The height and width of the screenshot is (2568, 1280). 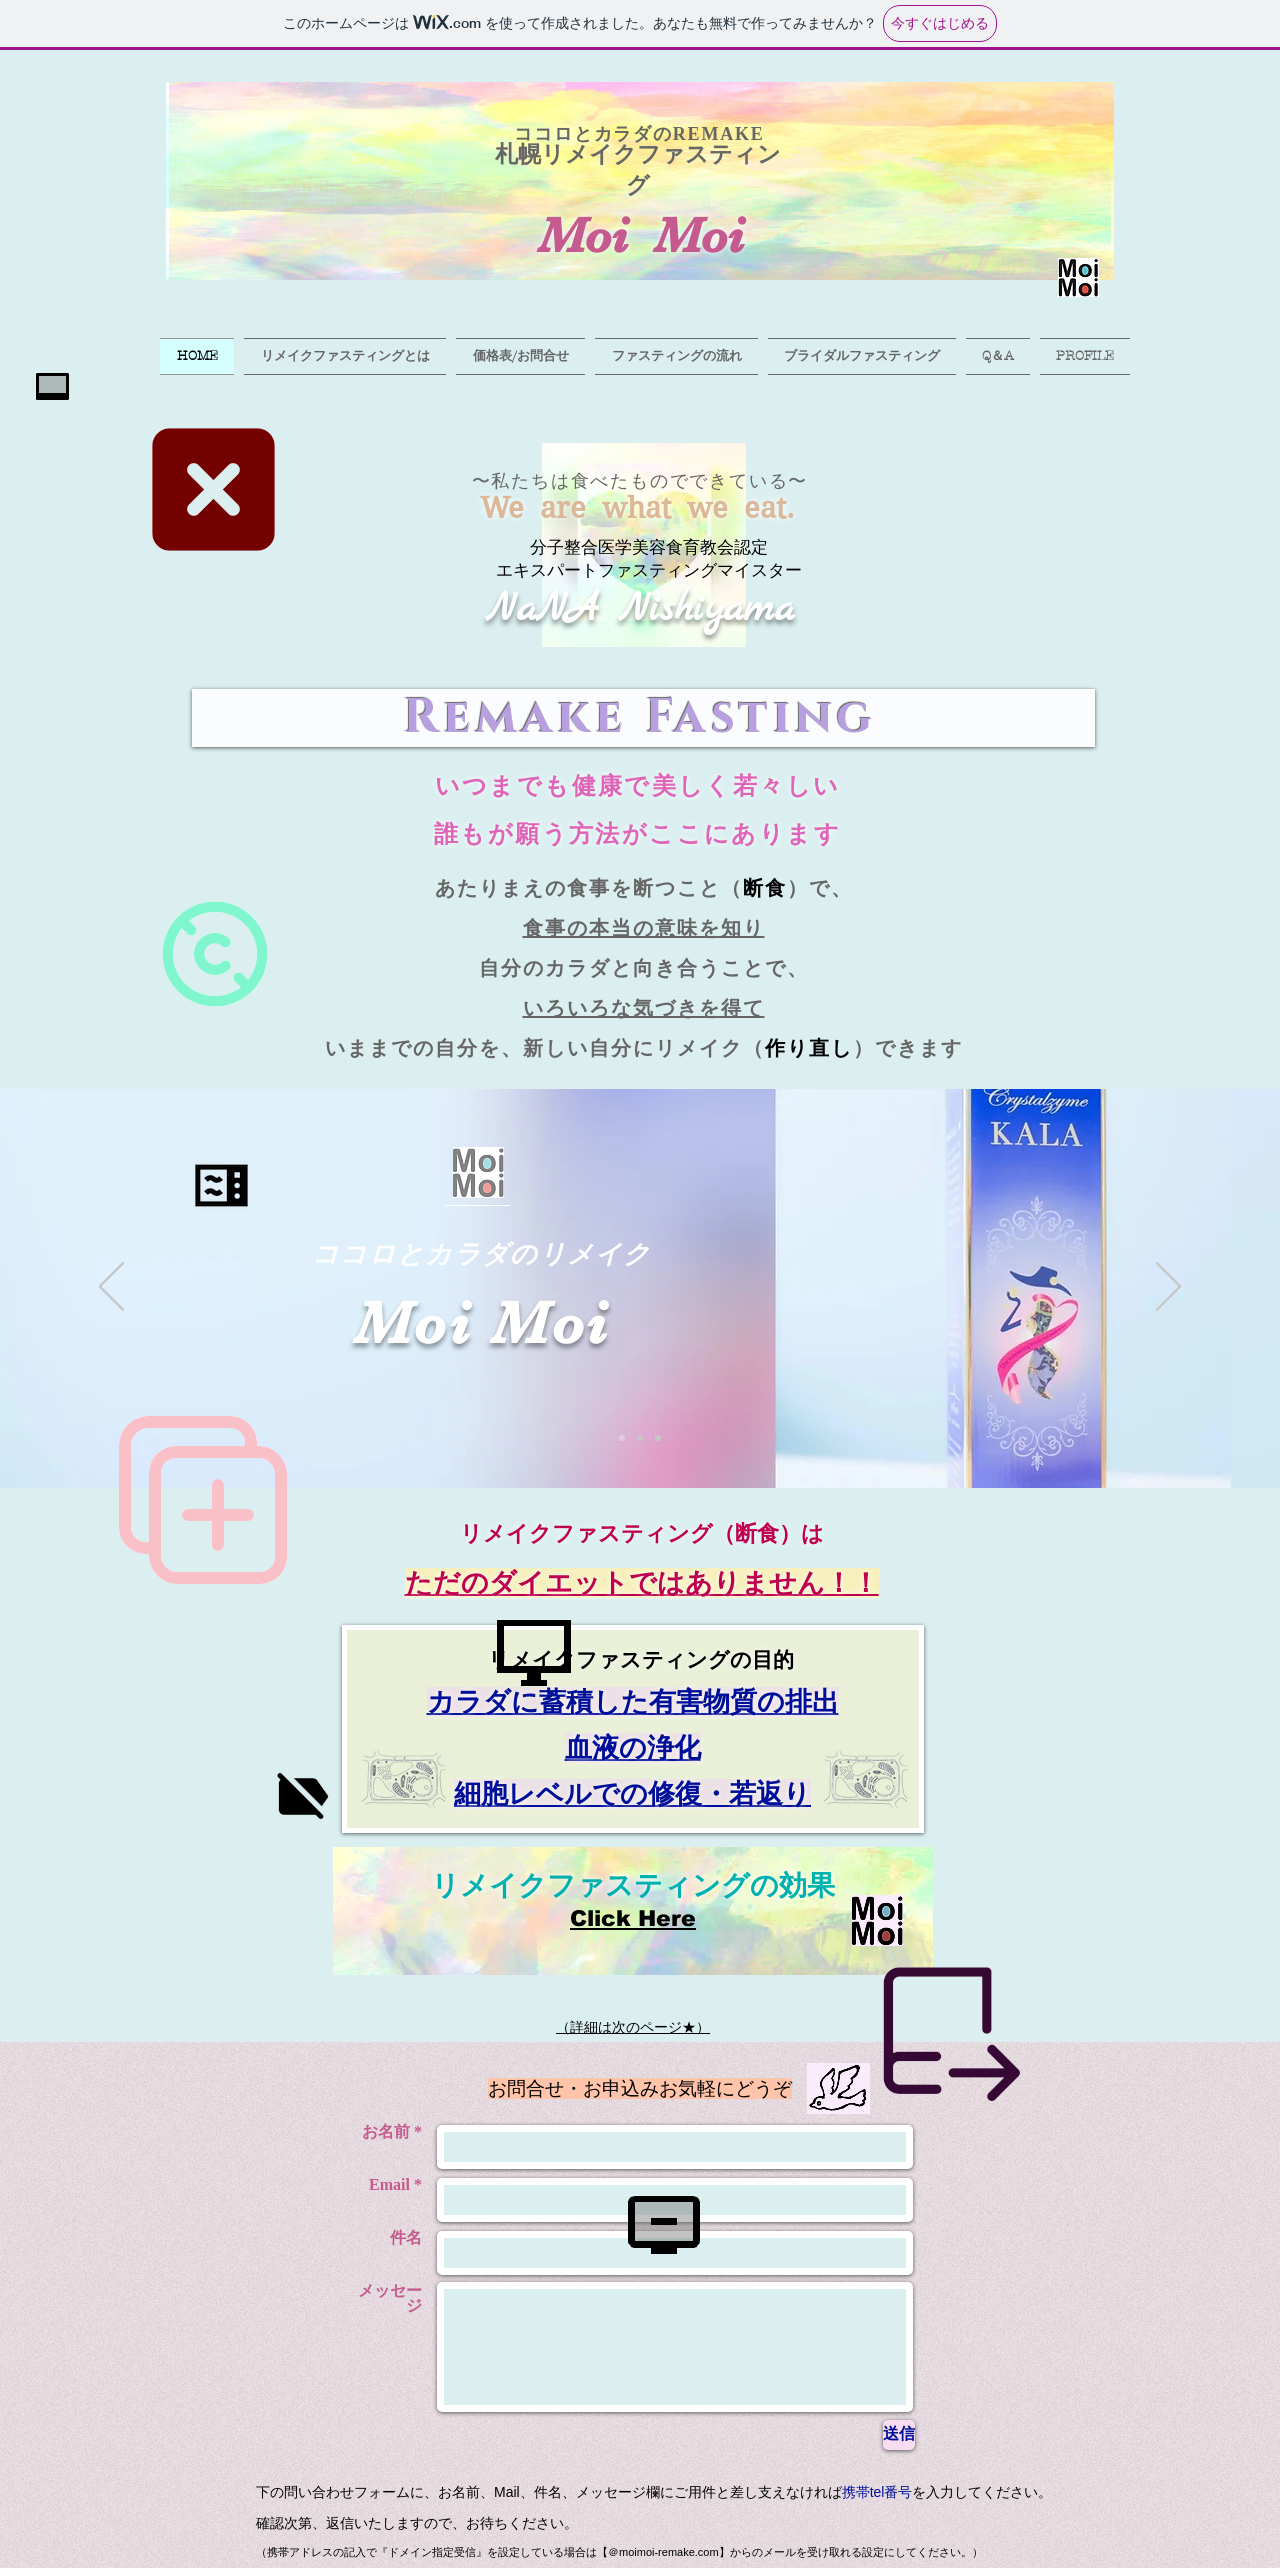 What do you see at coordinates (534, 1653) in the screenshot?
I see `switch to desktop view` at bounding box center [534, 1653].